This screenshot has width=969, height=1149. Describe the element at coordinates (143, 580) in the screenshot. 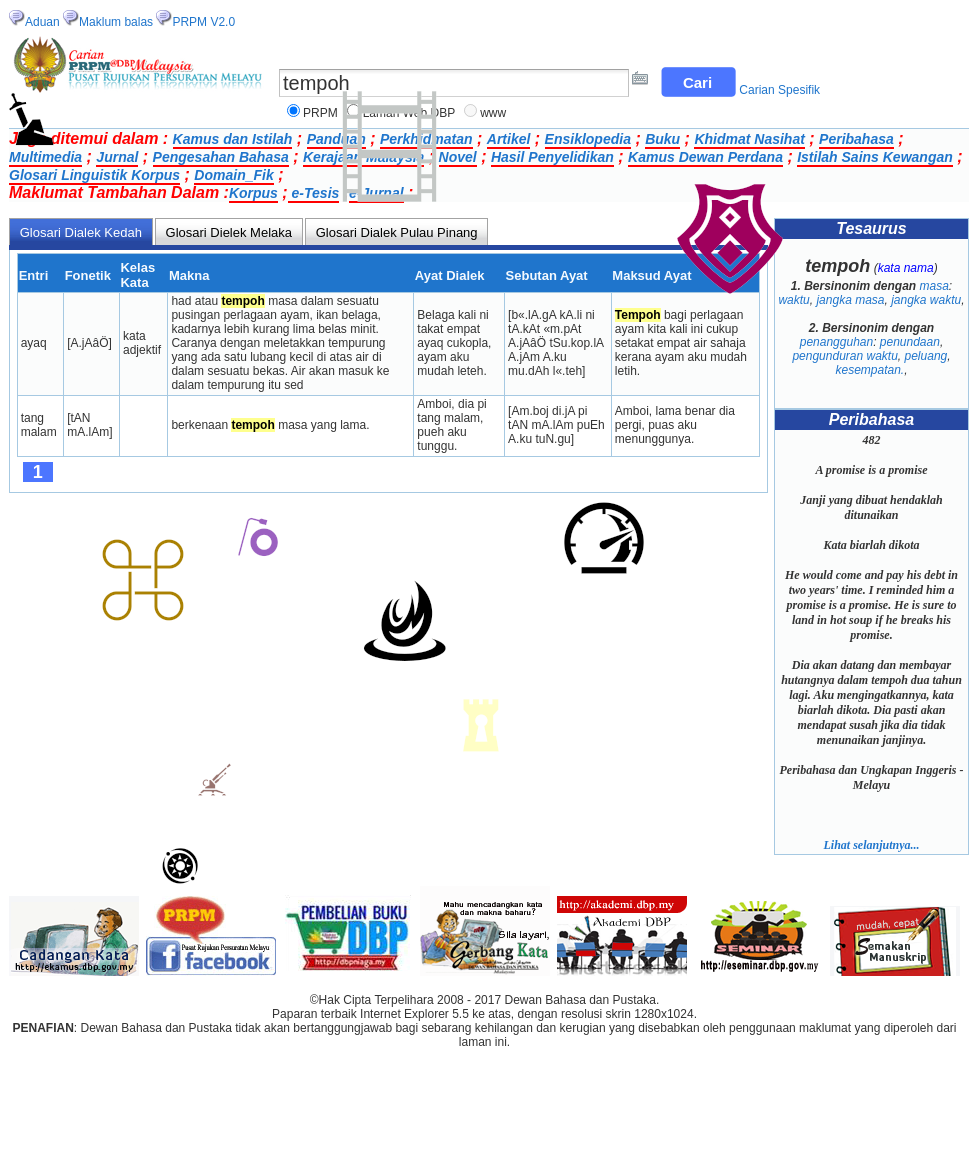

I see `command key modifier (mac keyboard shortcut)` at that location.